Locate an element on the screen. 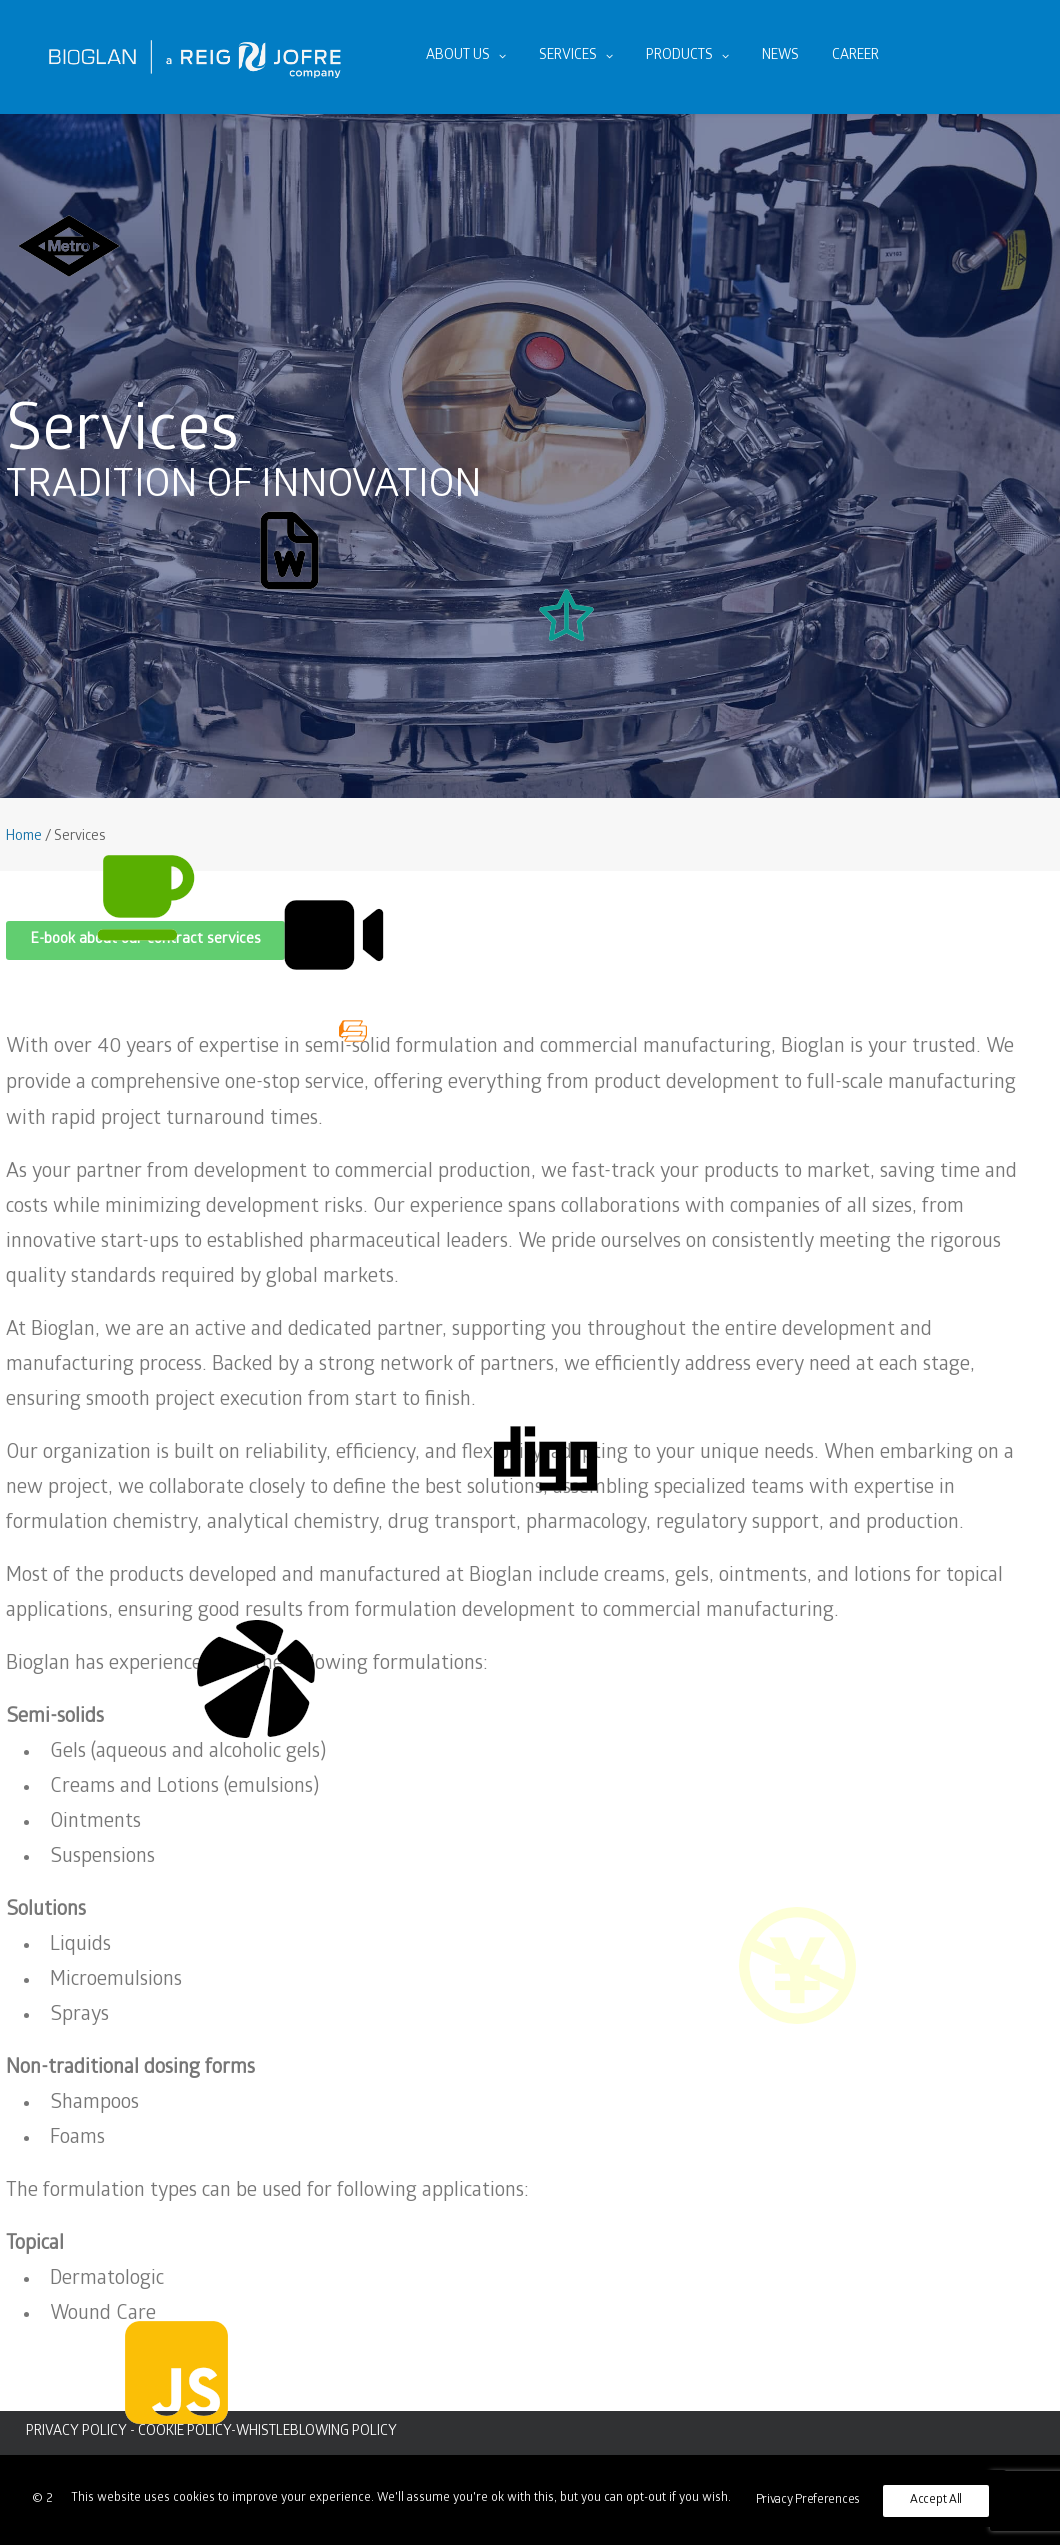  indicates a partial or half-star rating is located at coordinates (566, 617).